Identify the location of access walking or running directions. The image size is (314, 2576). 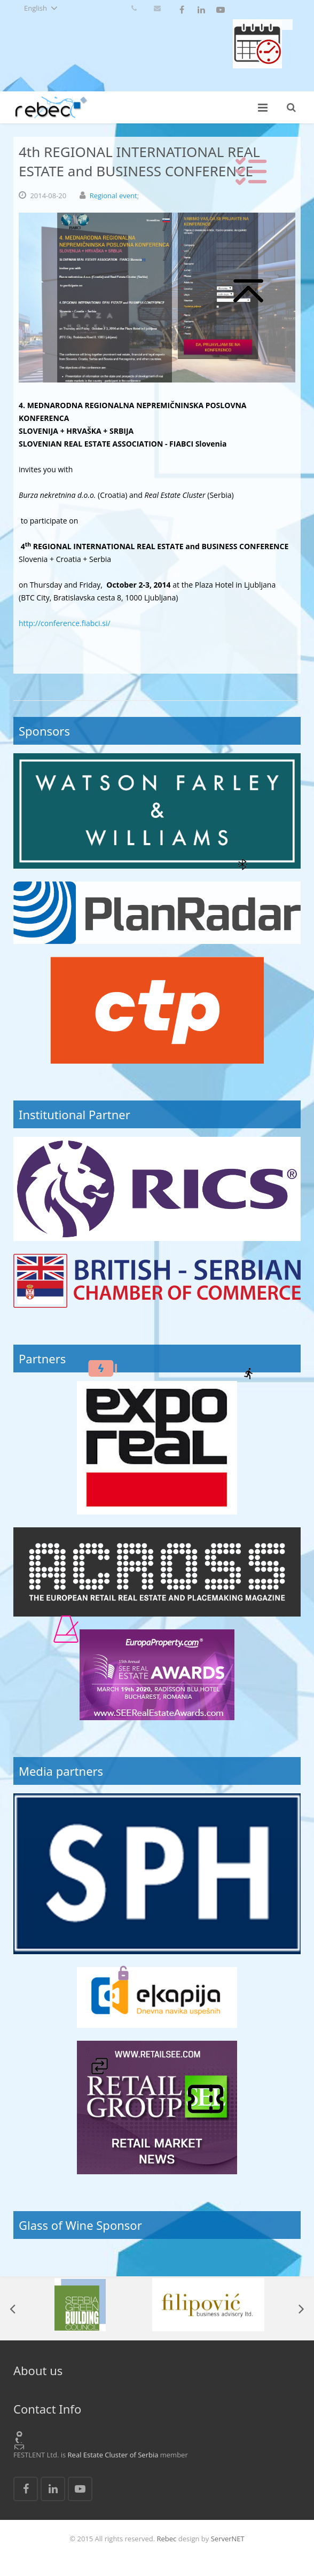
(249, 1373).